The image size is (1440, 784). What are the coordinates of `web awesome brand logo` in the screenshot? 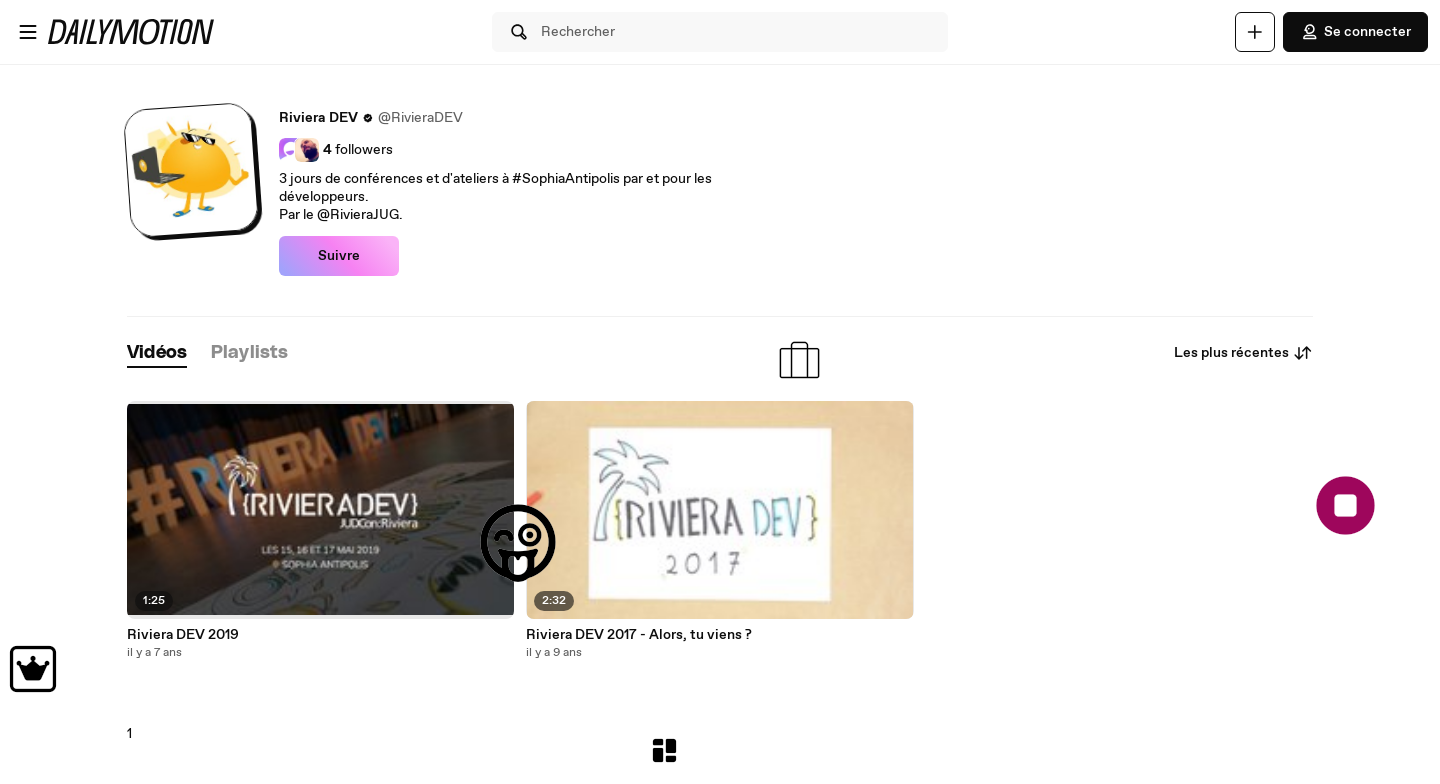 It's located at (33, 669).